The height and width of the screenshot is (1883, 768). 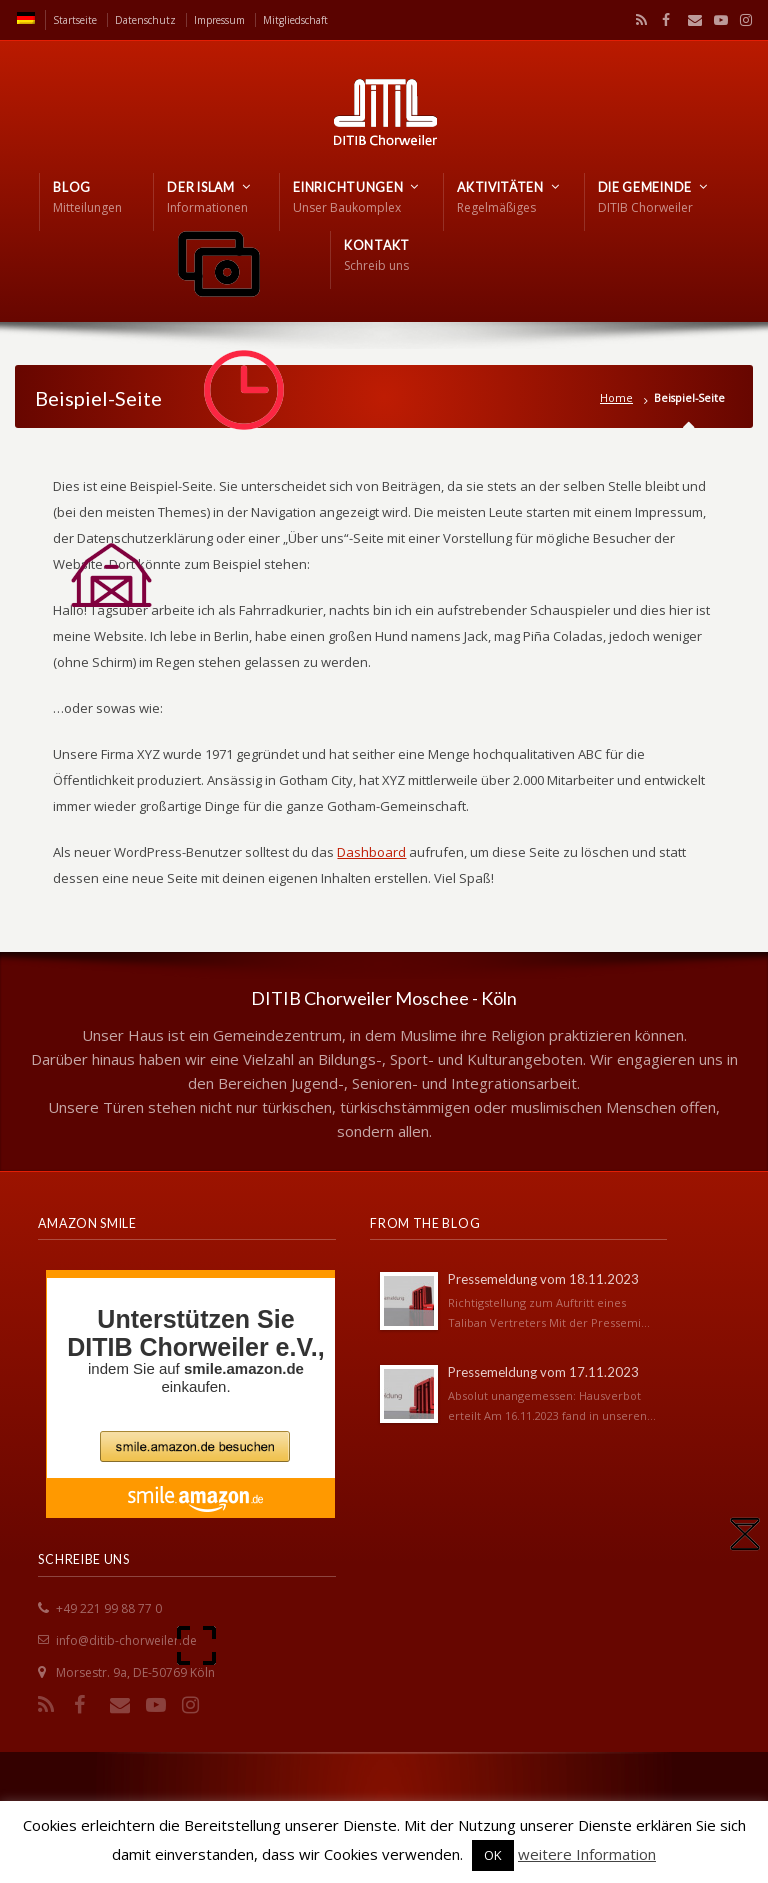 What do you see at coordinates (244, 390) in the screenshot?
I see `view time or clock settings` at bounding box center [244, 390].